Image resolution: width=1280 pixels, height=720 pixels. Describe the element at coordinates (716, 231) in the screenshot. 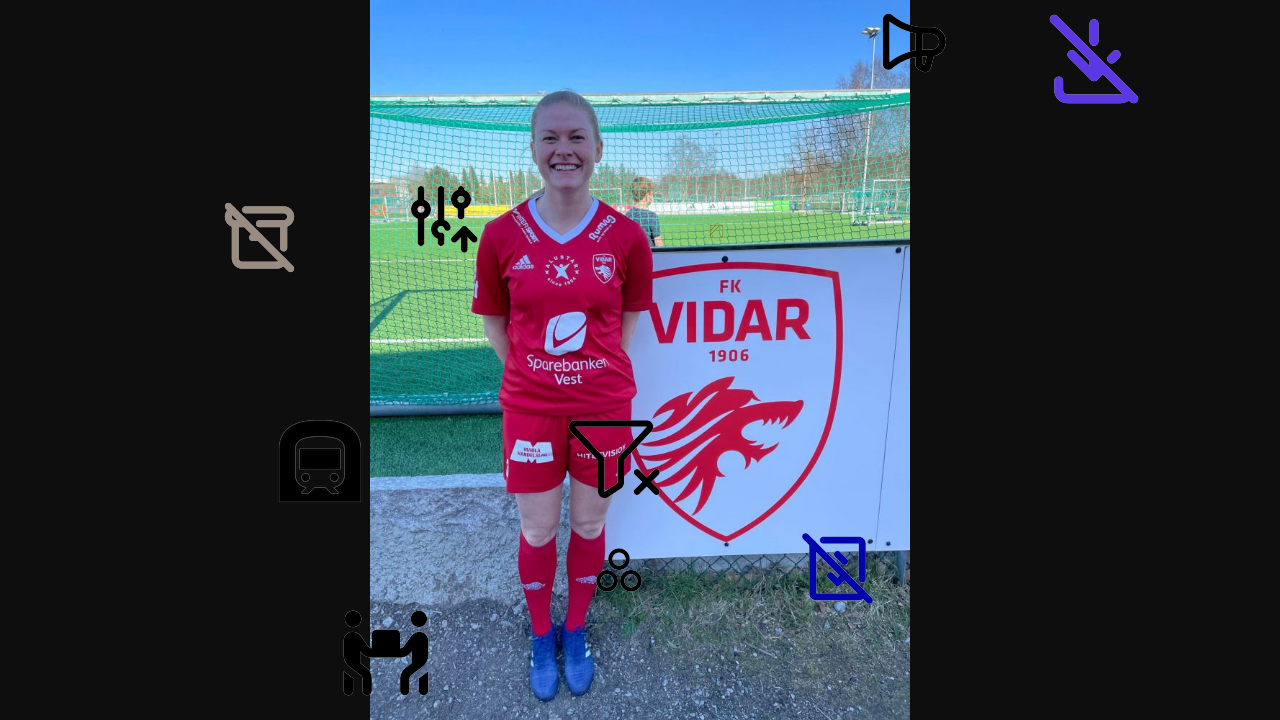

I see `dry in shade laundry care instruction` at that location.